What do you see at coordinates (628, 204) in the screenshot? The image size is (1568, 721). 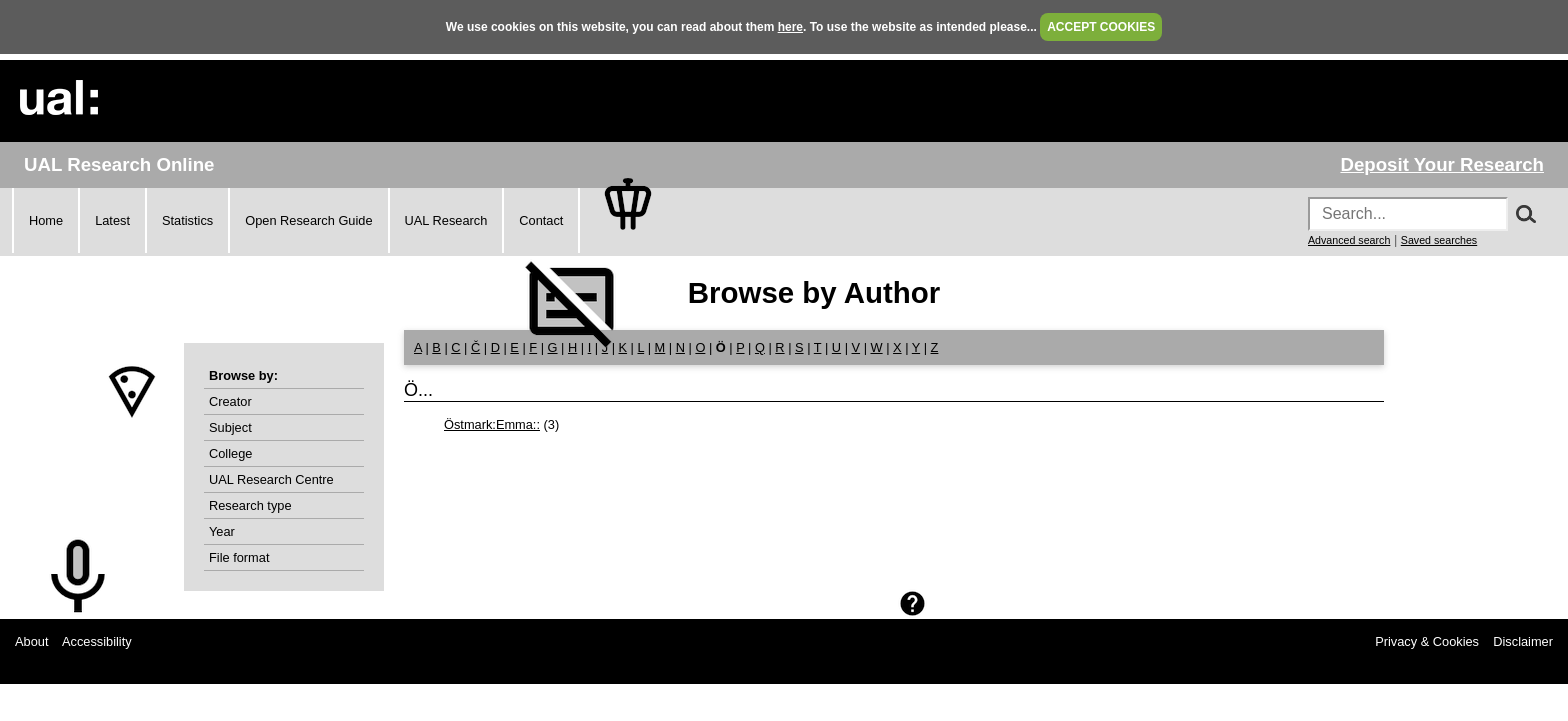 I see `access air traffic control features` at bounding box center [628, 204].